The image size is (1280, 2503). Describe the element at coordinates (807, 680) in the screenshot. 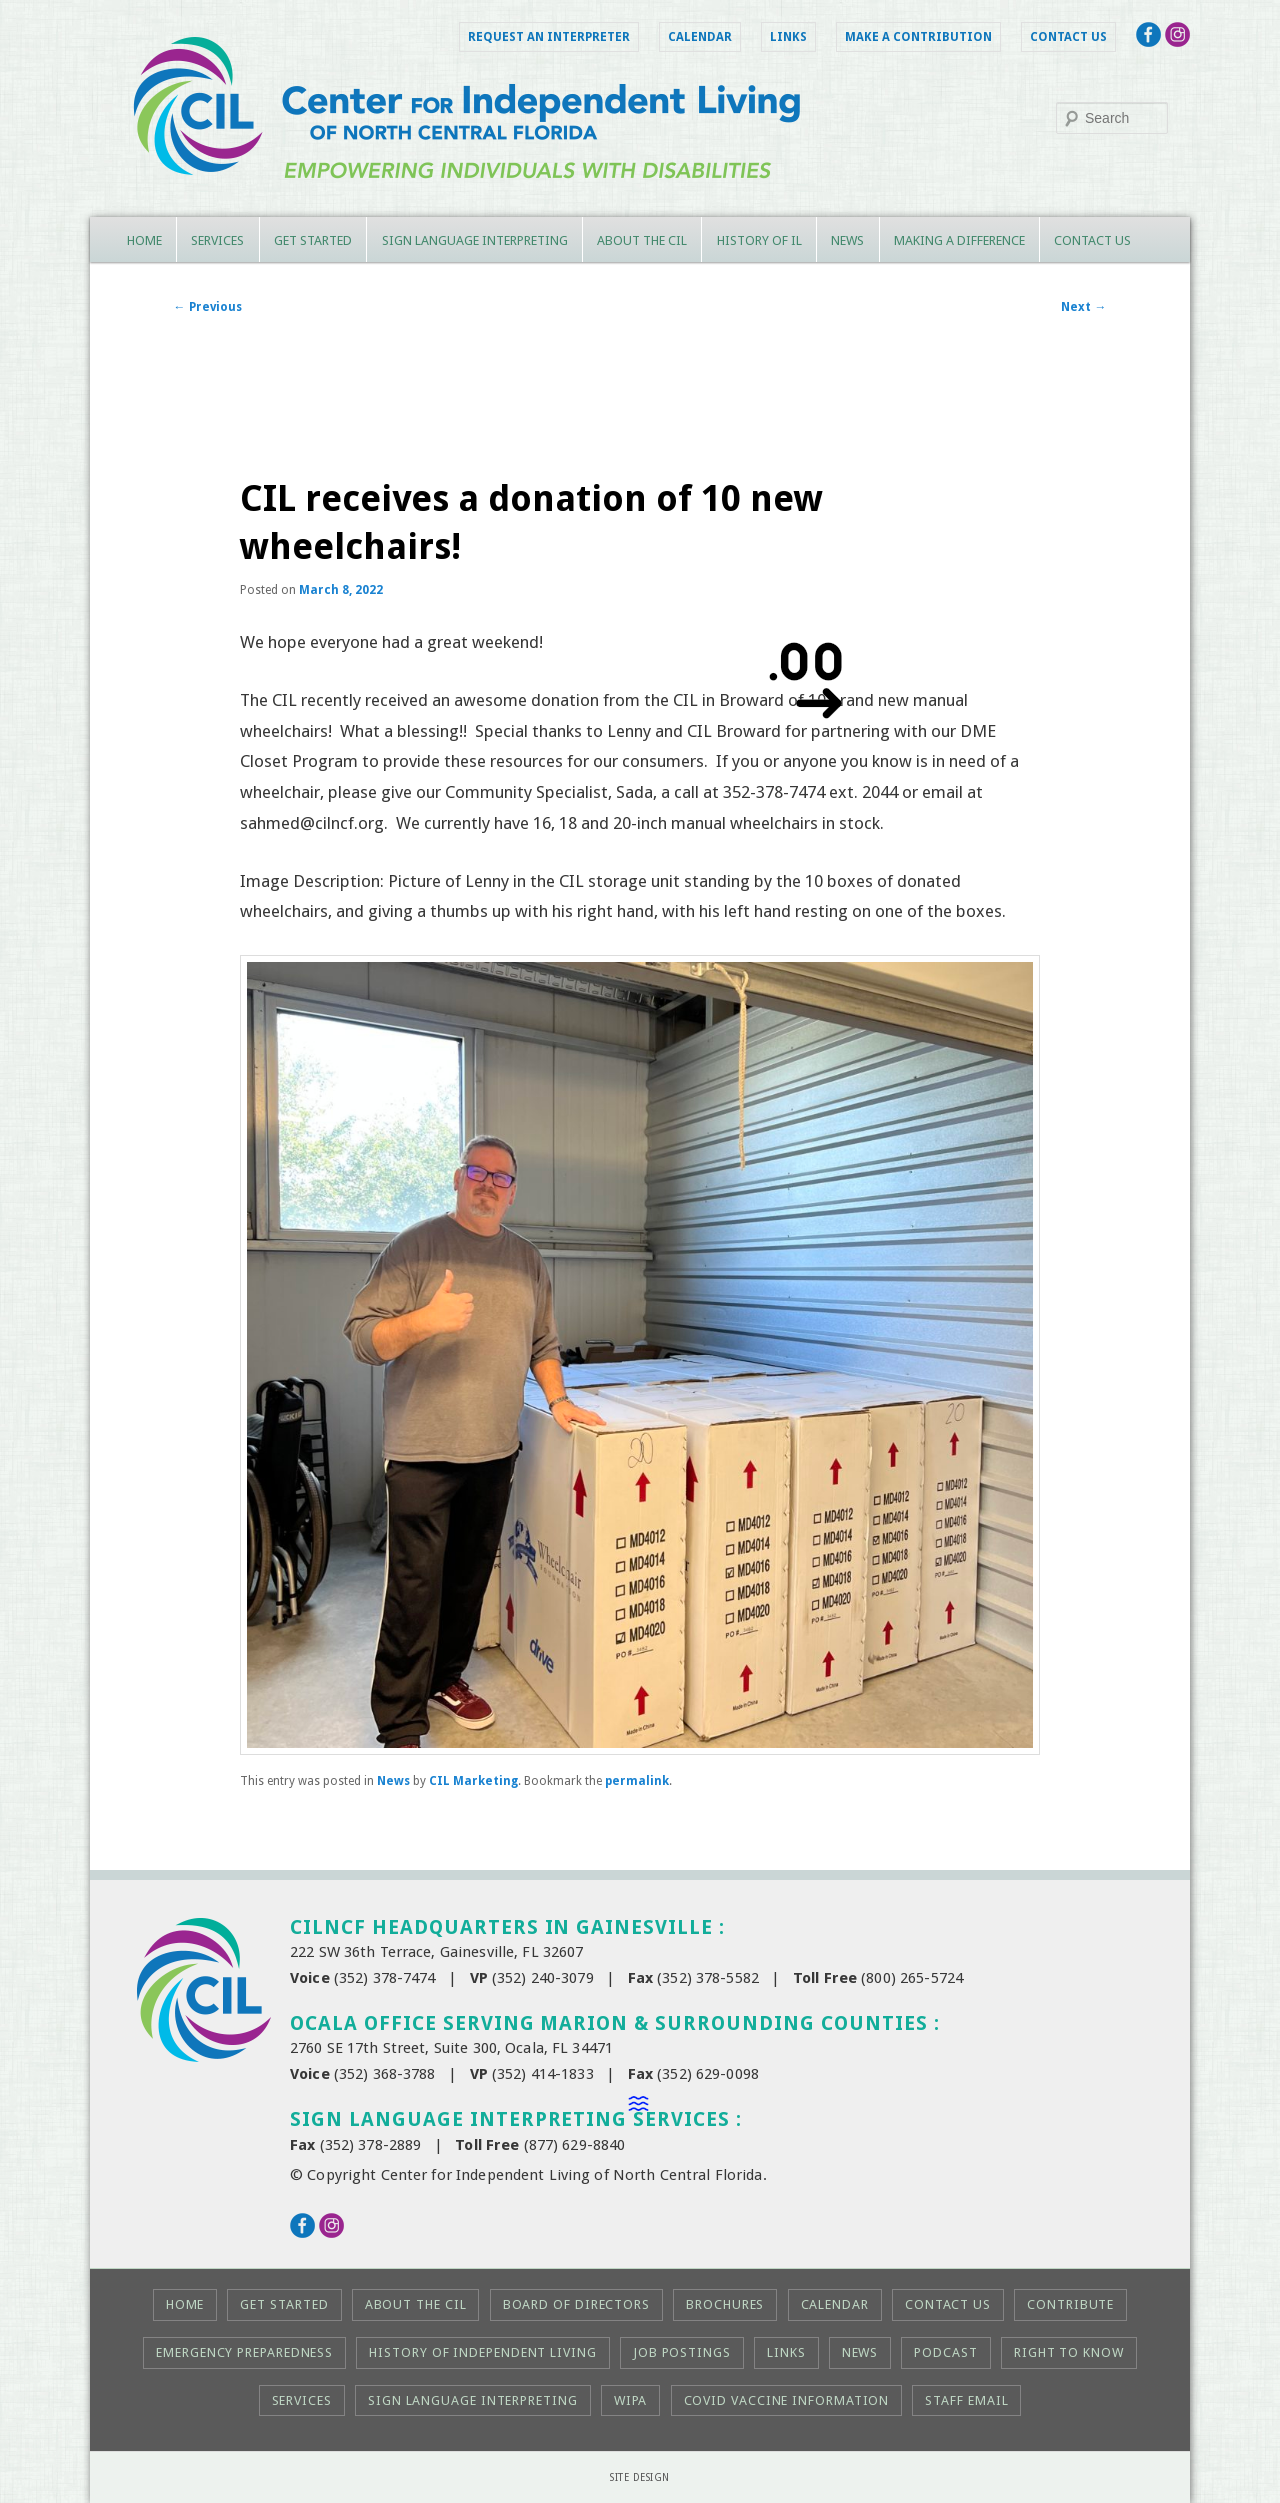

I see `move decimal places to the right` at that location.